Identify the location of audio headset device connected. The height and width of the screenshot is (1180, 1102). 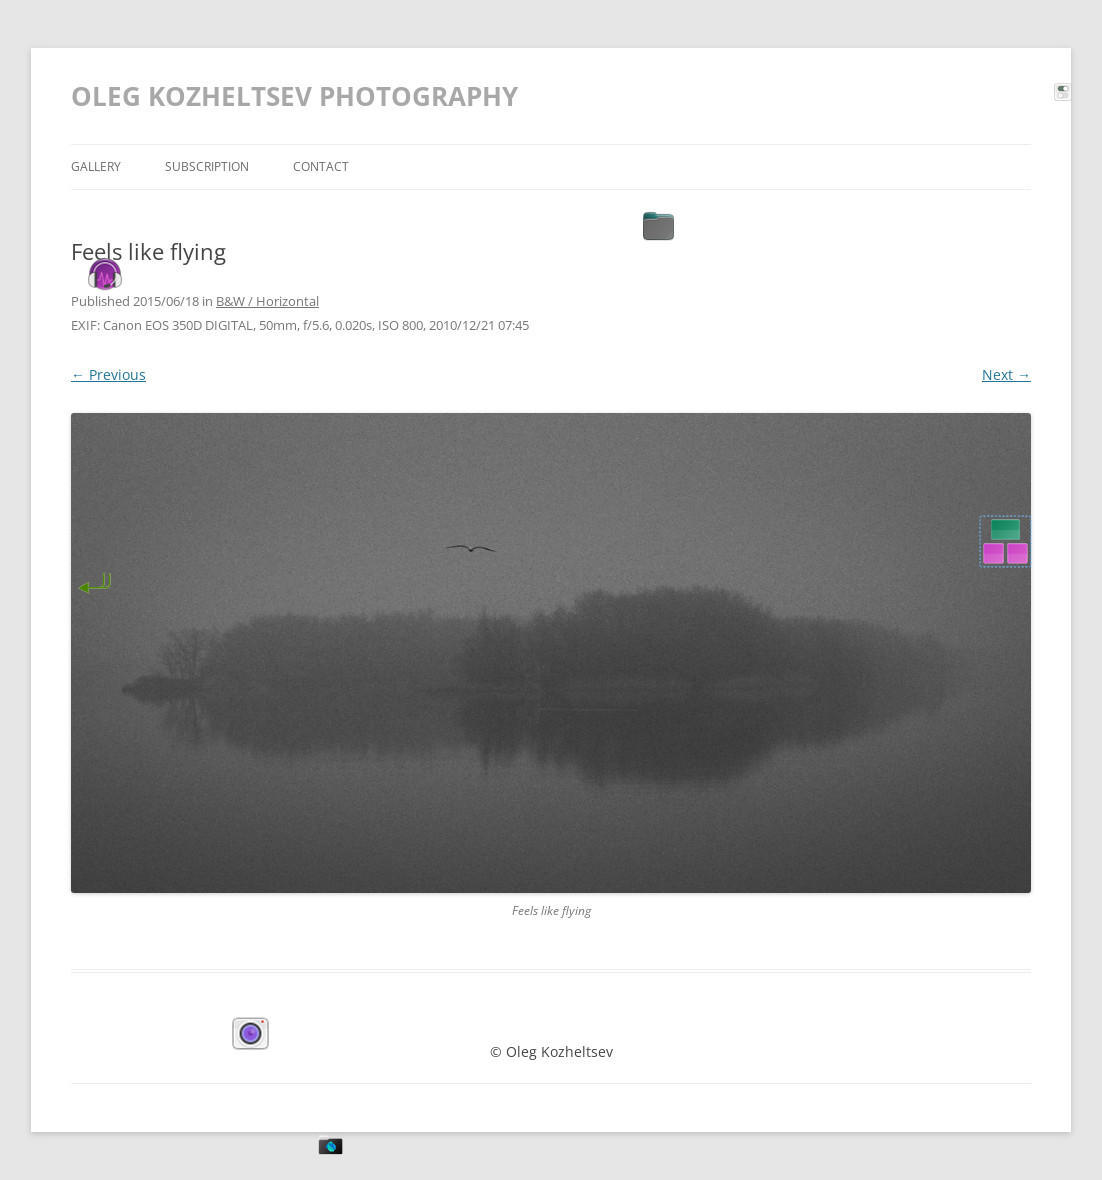
(105, 274).